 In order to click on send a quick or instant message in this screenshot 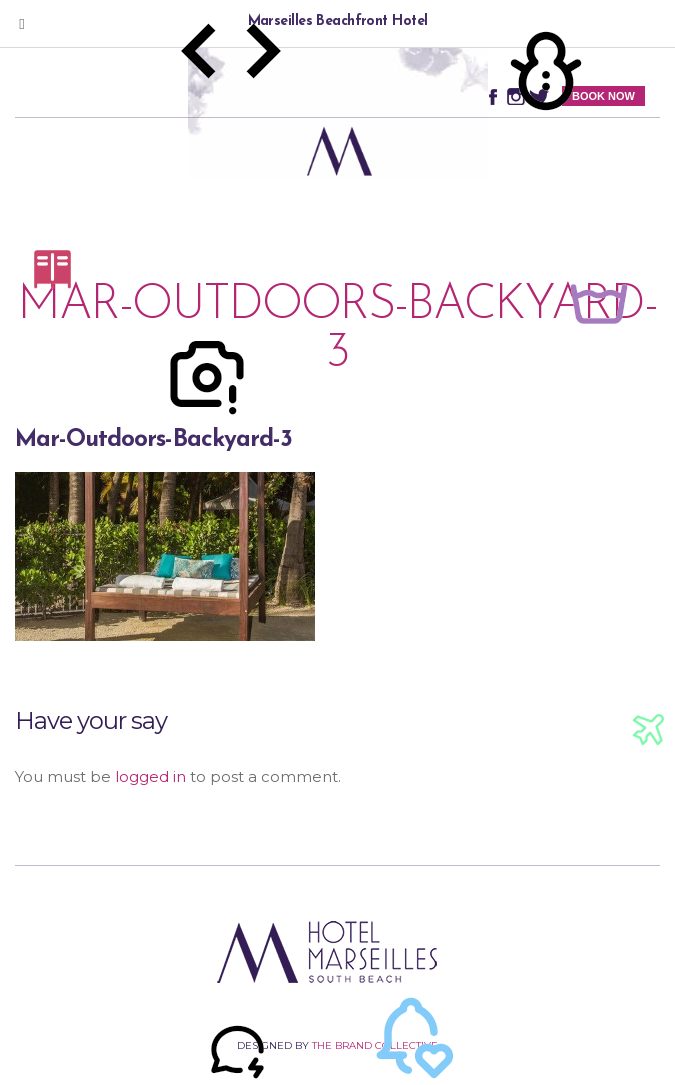, I will do `click(237, 1049)`.